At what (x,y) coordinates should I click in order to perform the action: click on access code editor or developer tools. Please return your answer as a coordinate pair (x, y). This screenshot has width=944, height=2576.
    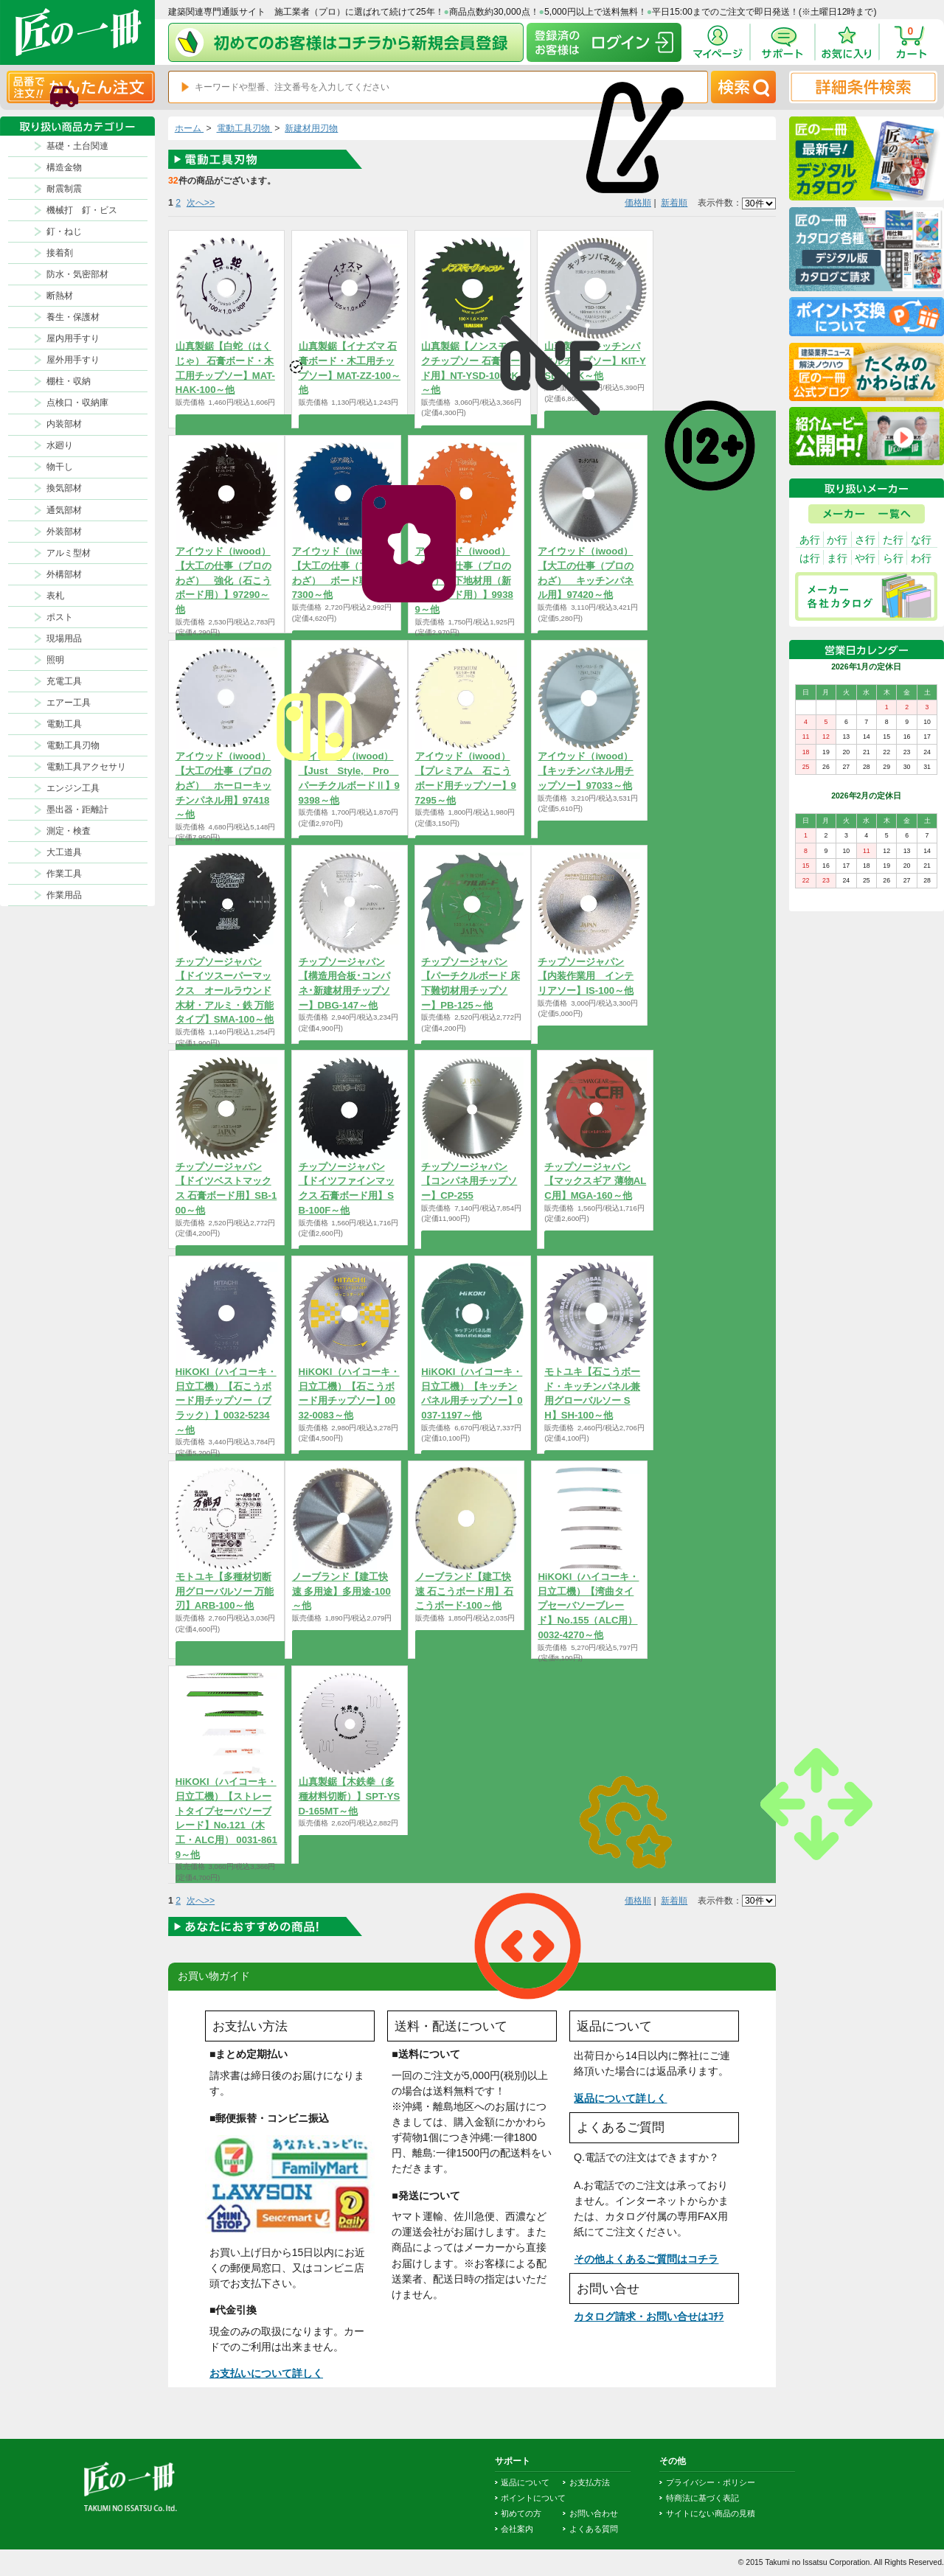
    Looking at the image, I should click on (527, 1946).